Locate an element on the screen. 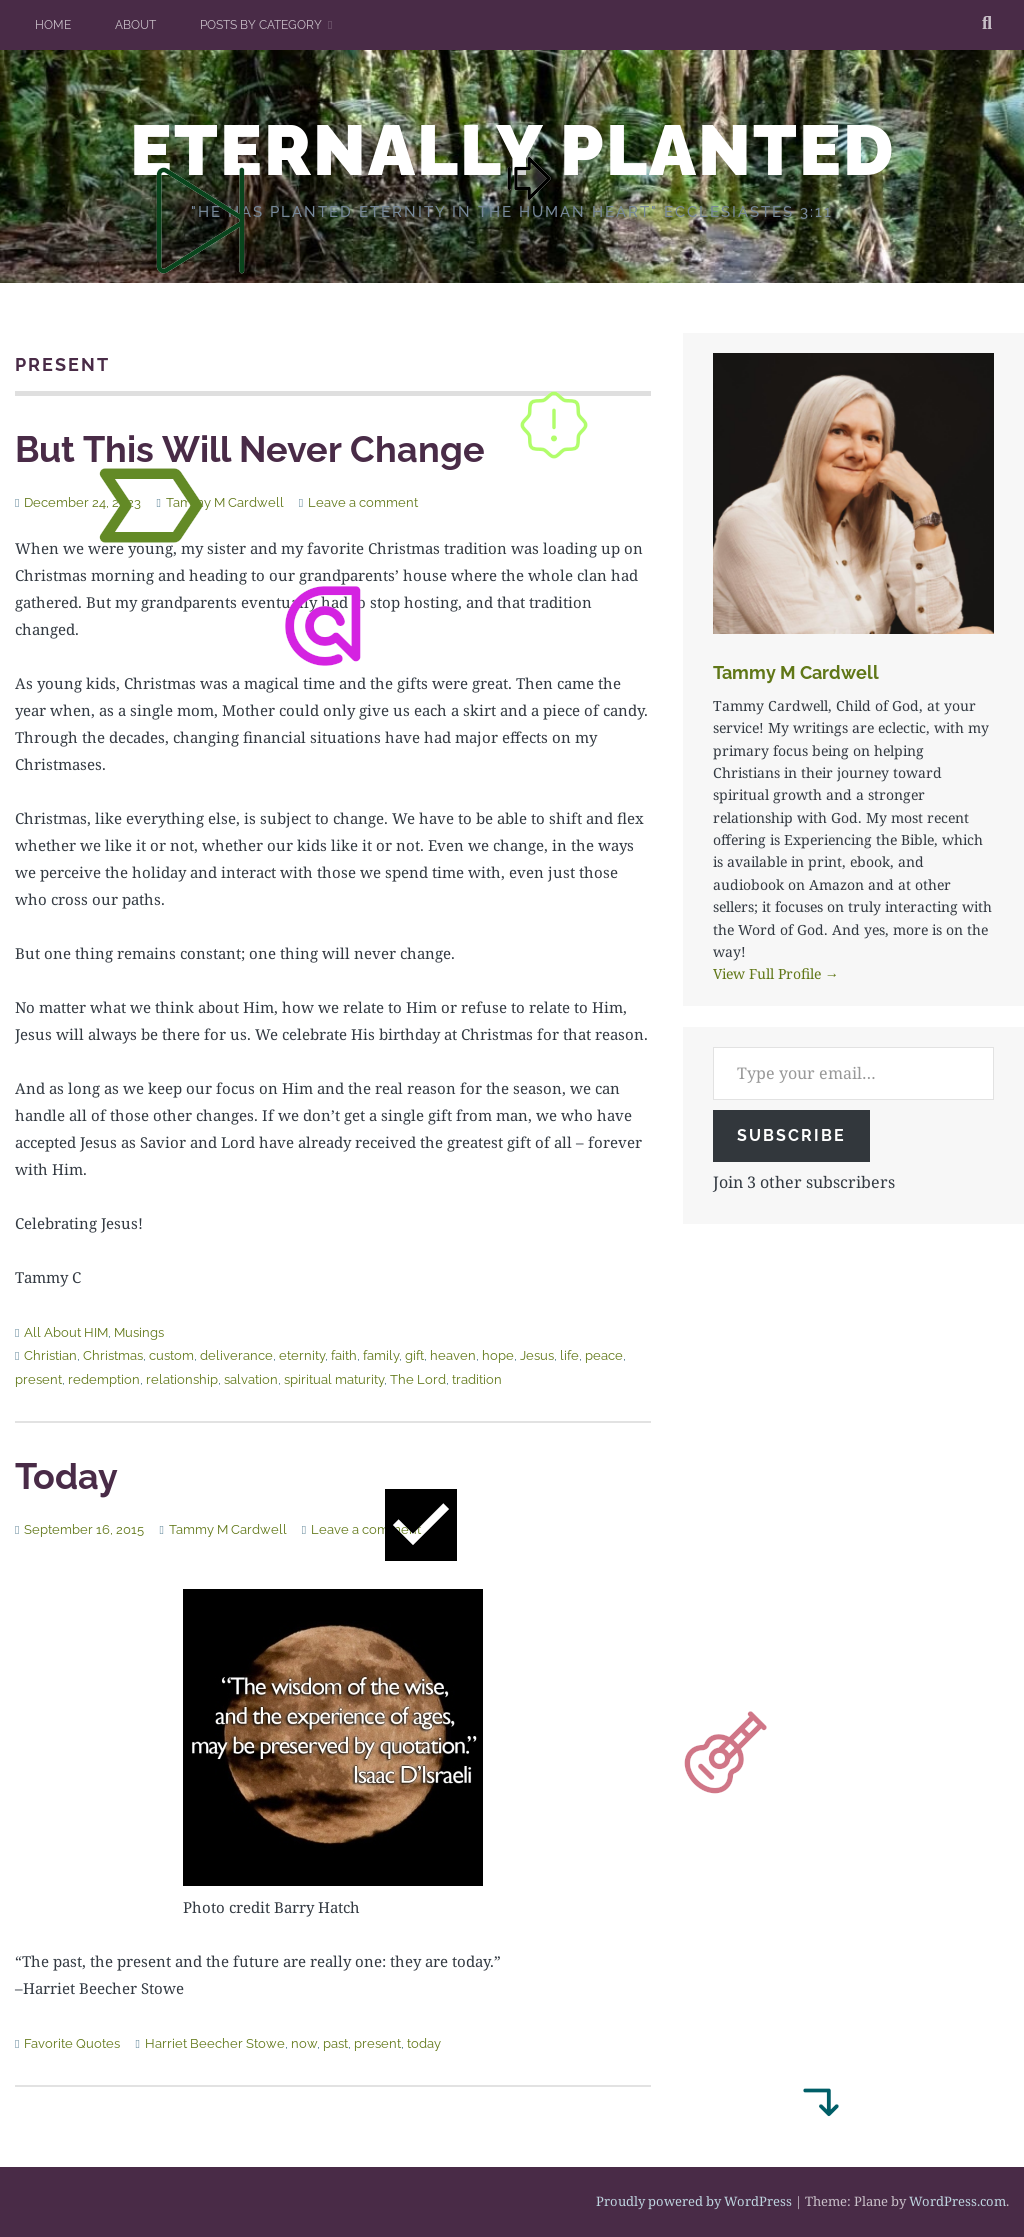  move content right then down is located at coordinates (821, 2101).